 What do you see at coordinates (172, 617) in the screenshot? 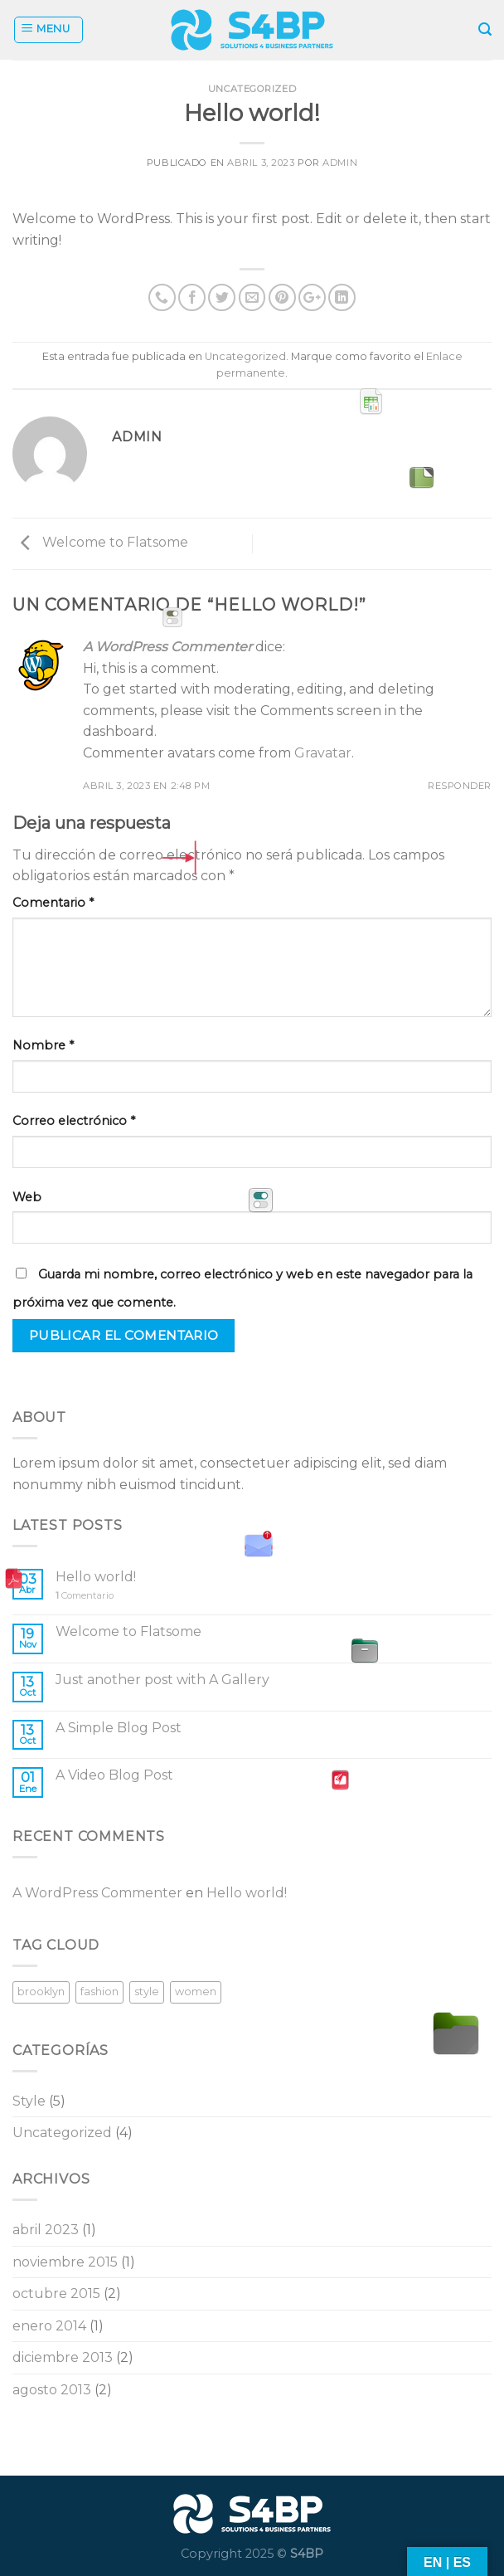
I see `open gnome tweaks to customize desktop settings` at bounding box center [172, 617].